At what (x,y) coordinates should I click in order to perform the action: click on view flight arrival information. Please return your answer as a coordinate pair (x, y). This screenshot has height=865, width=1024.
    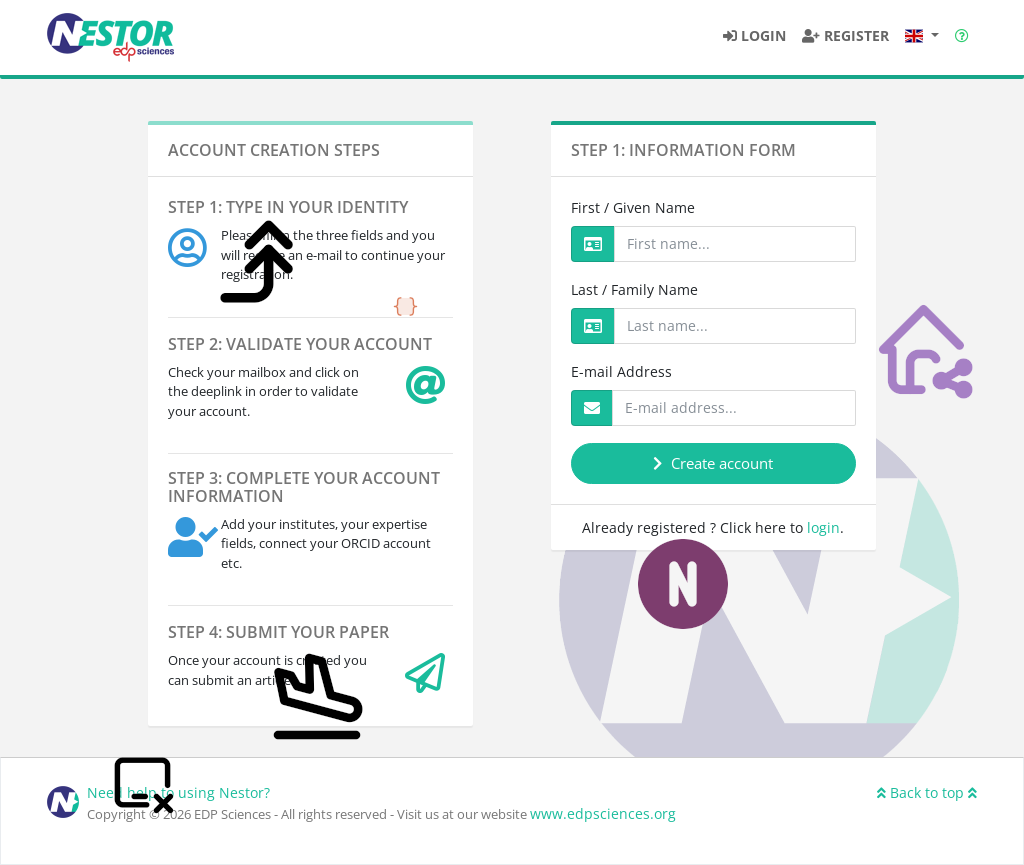
    Looking at the image, I should click on (317, 696).